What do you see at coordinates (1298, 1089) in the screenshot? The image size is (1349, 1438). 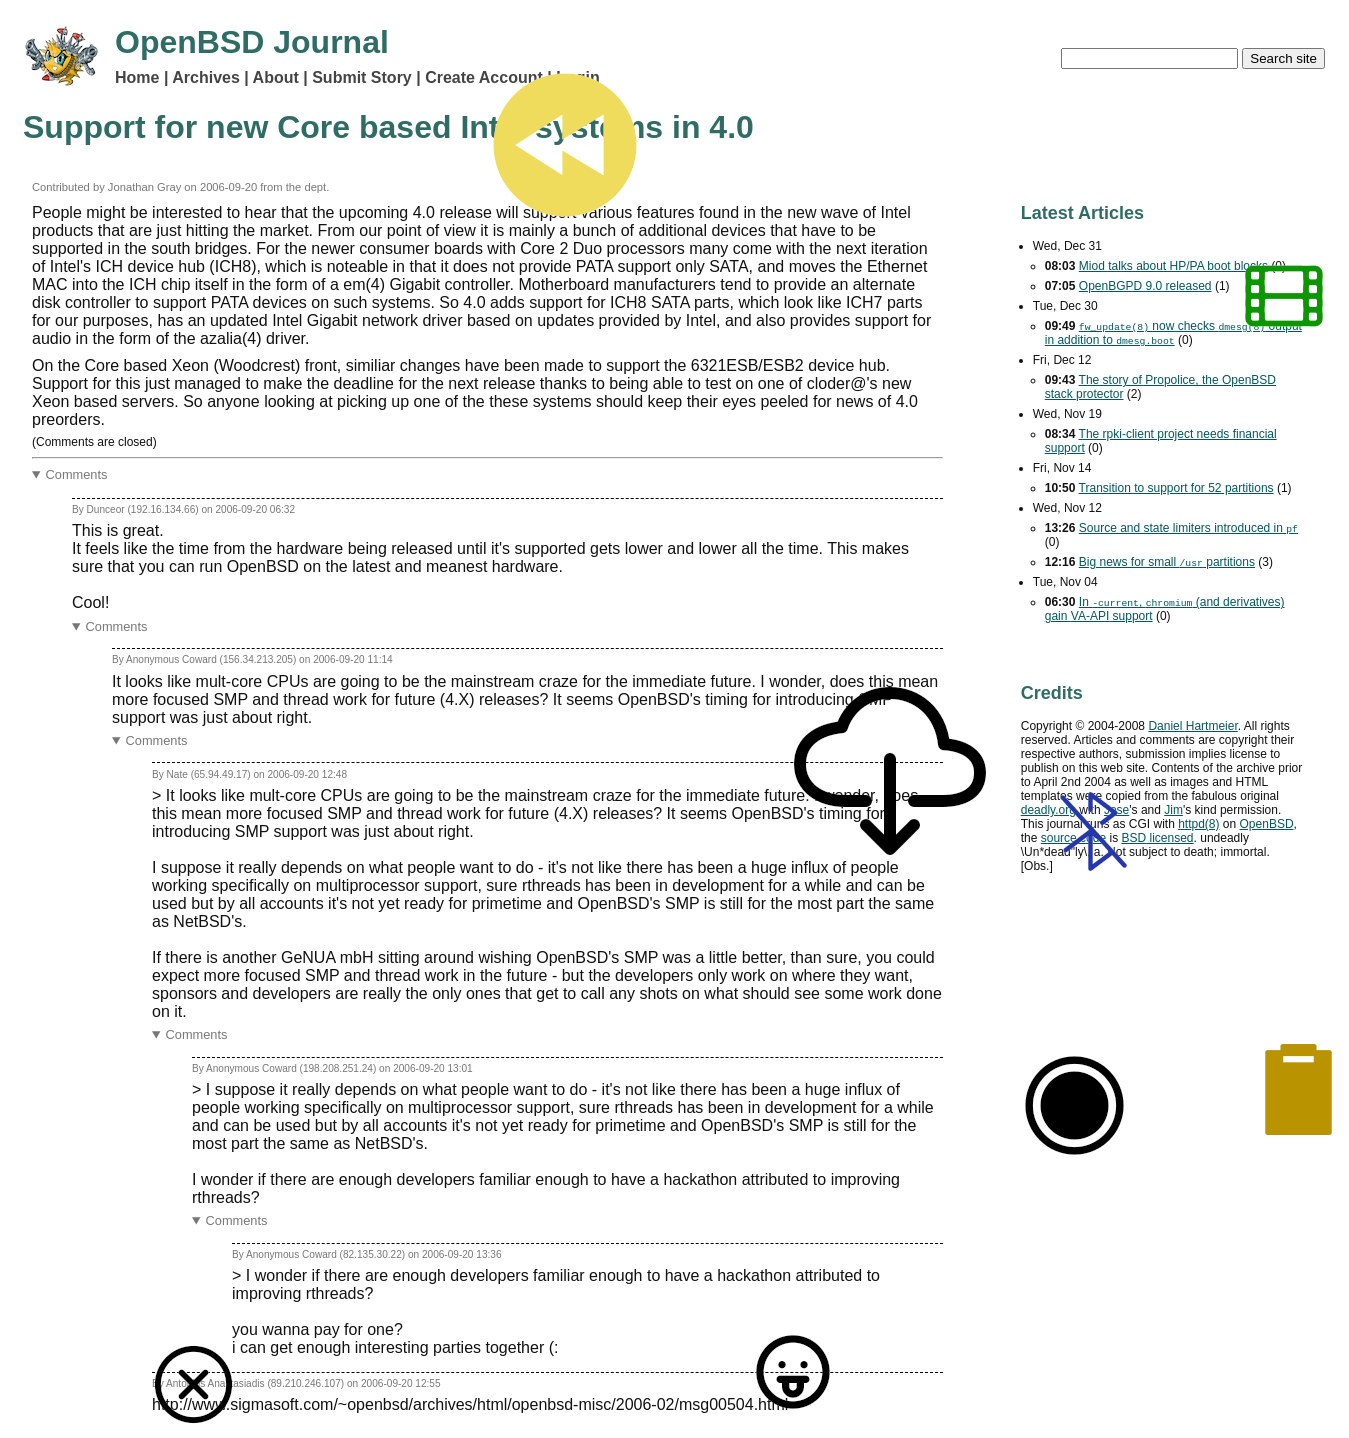 I see `copy to clipboard` at bounding box center [1298, 1089].